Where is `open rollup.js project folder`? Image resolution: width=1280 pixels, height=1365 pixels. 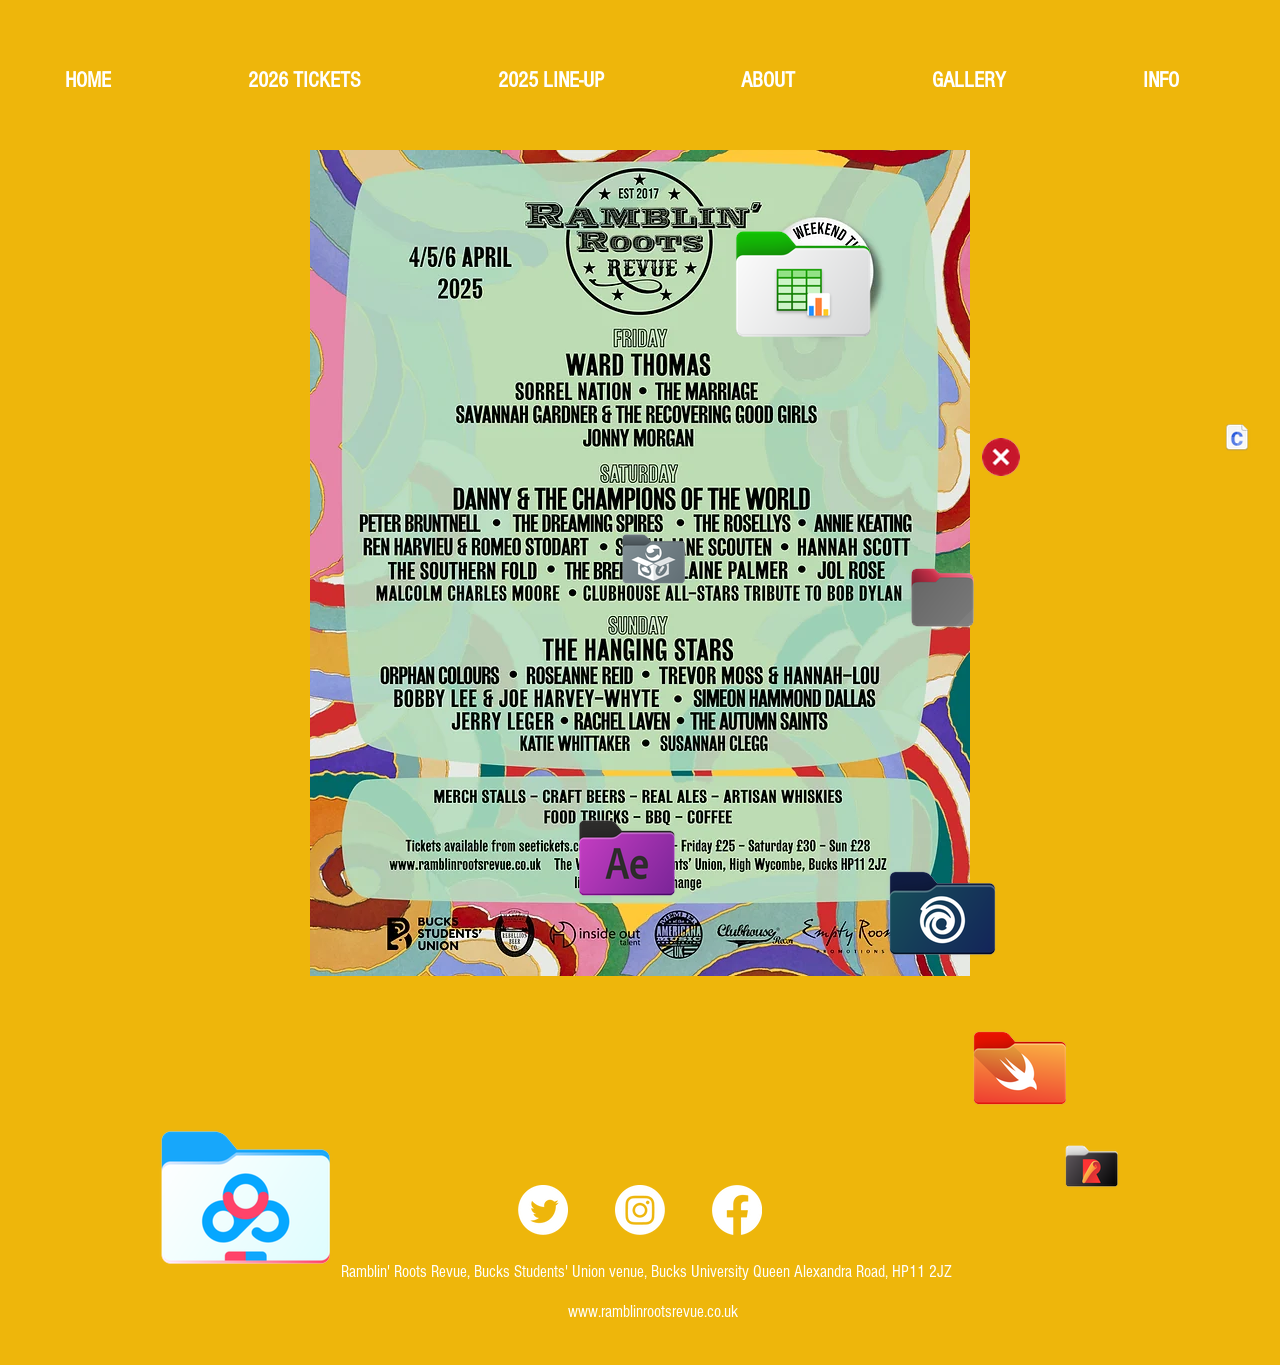
open rollup.js project folder is located at coordinates (1091, 1167).